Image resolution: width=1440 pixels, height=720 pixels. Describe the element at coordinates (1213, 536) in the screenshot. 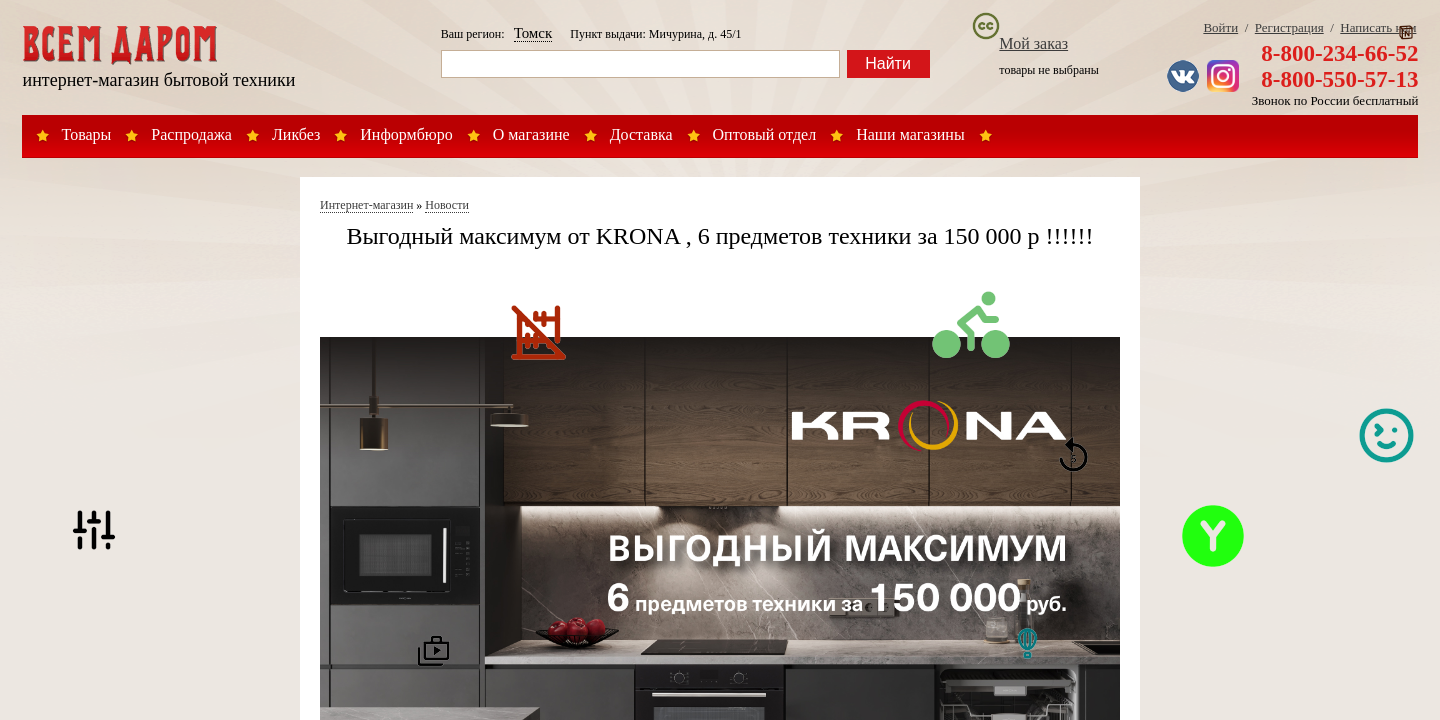

I see `press the Y button on xbox controller` at that location.